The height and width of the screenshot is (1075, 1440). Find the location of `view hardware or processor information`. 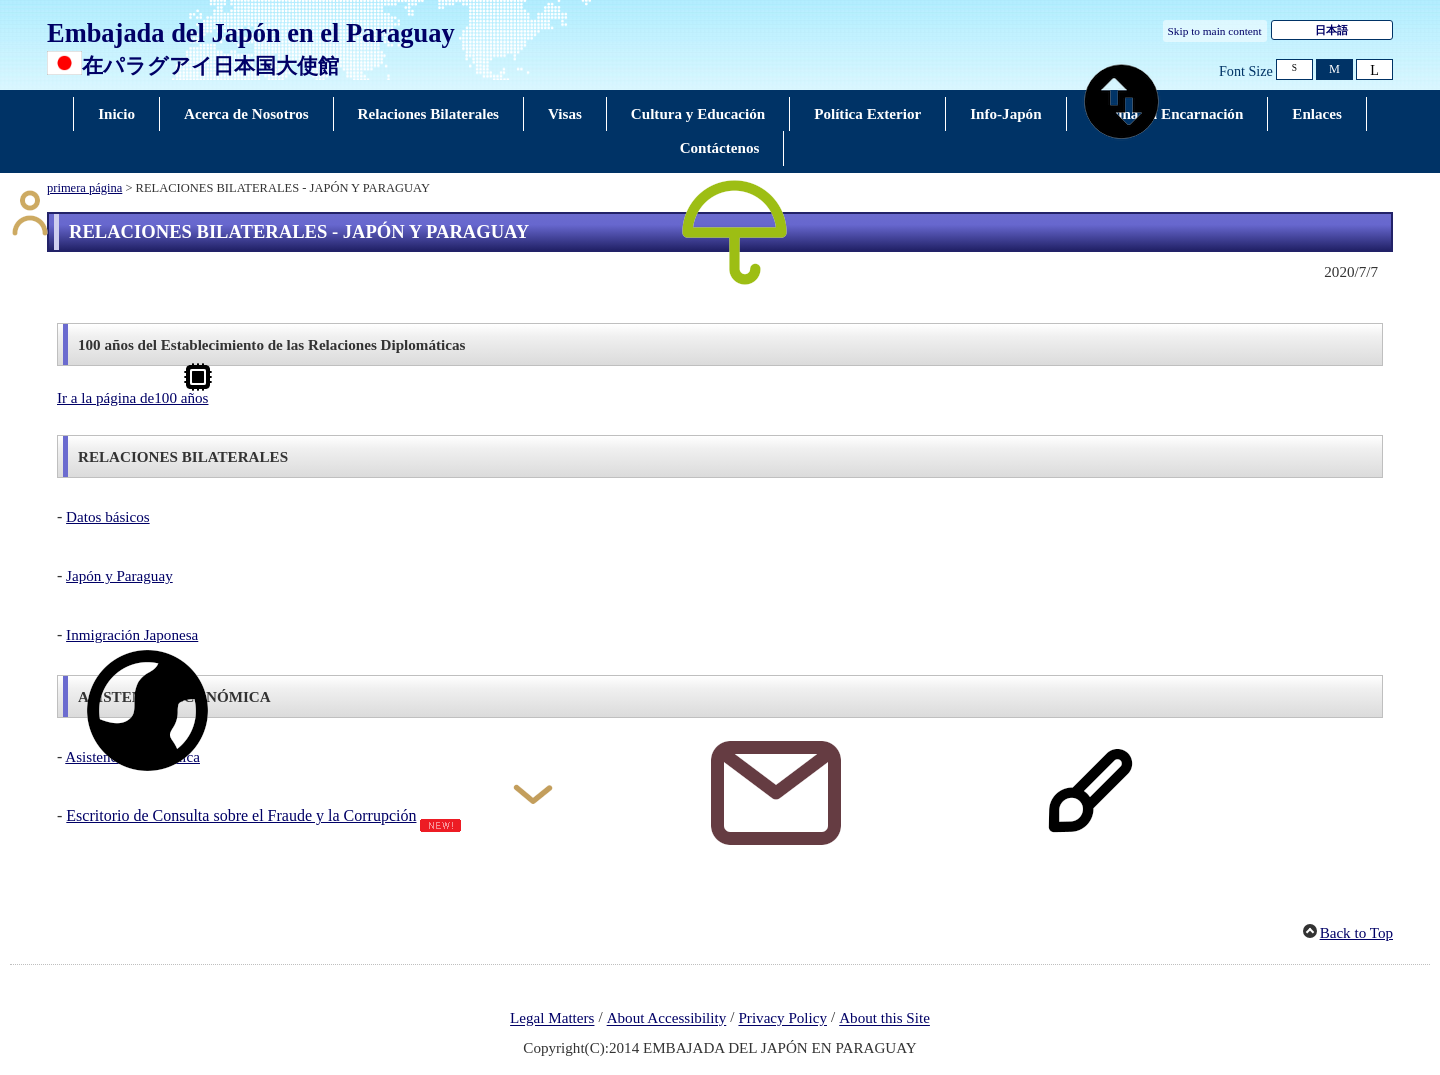

view hardware or processor information is located at coordinates (198, 377).